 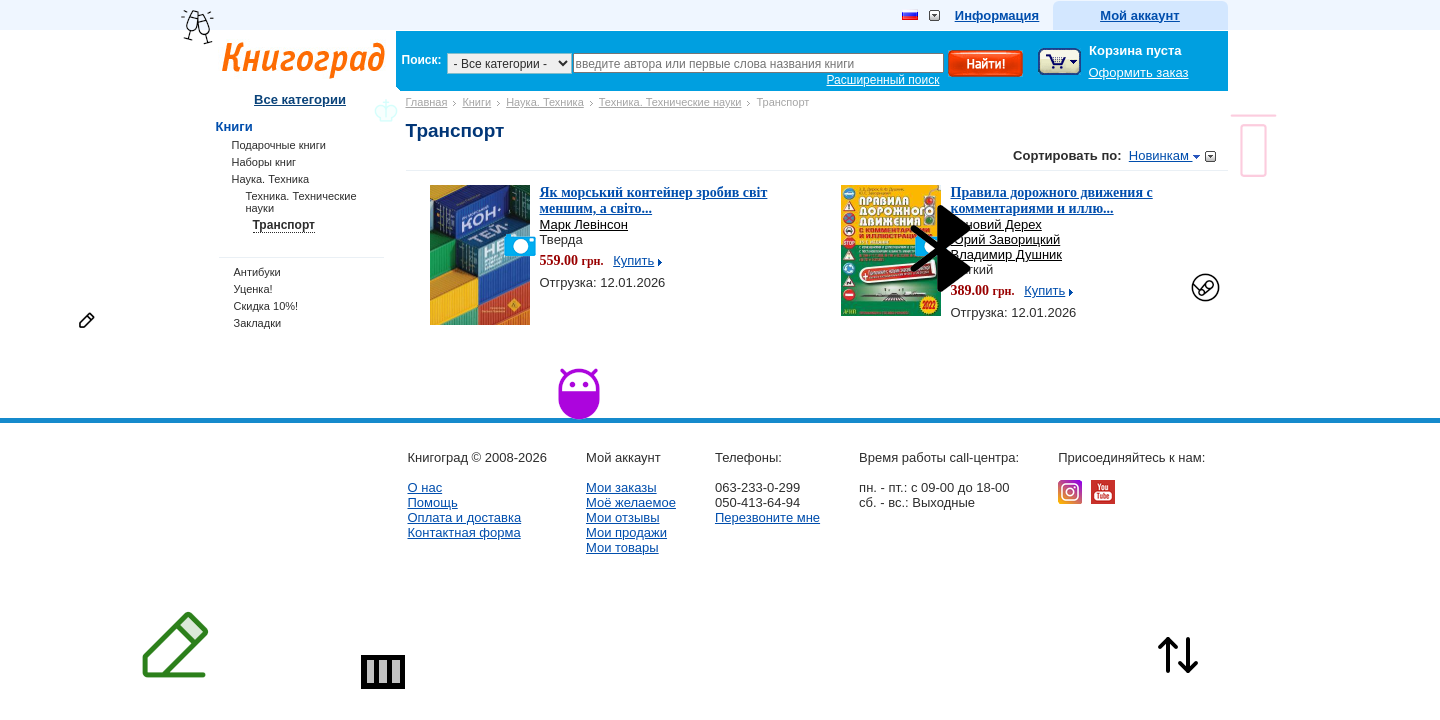 What do you see at coordinates (579, 393) in the screenshot?
I see `android device or app settings` at bounding box center [579, 393].